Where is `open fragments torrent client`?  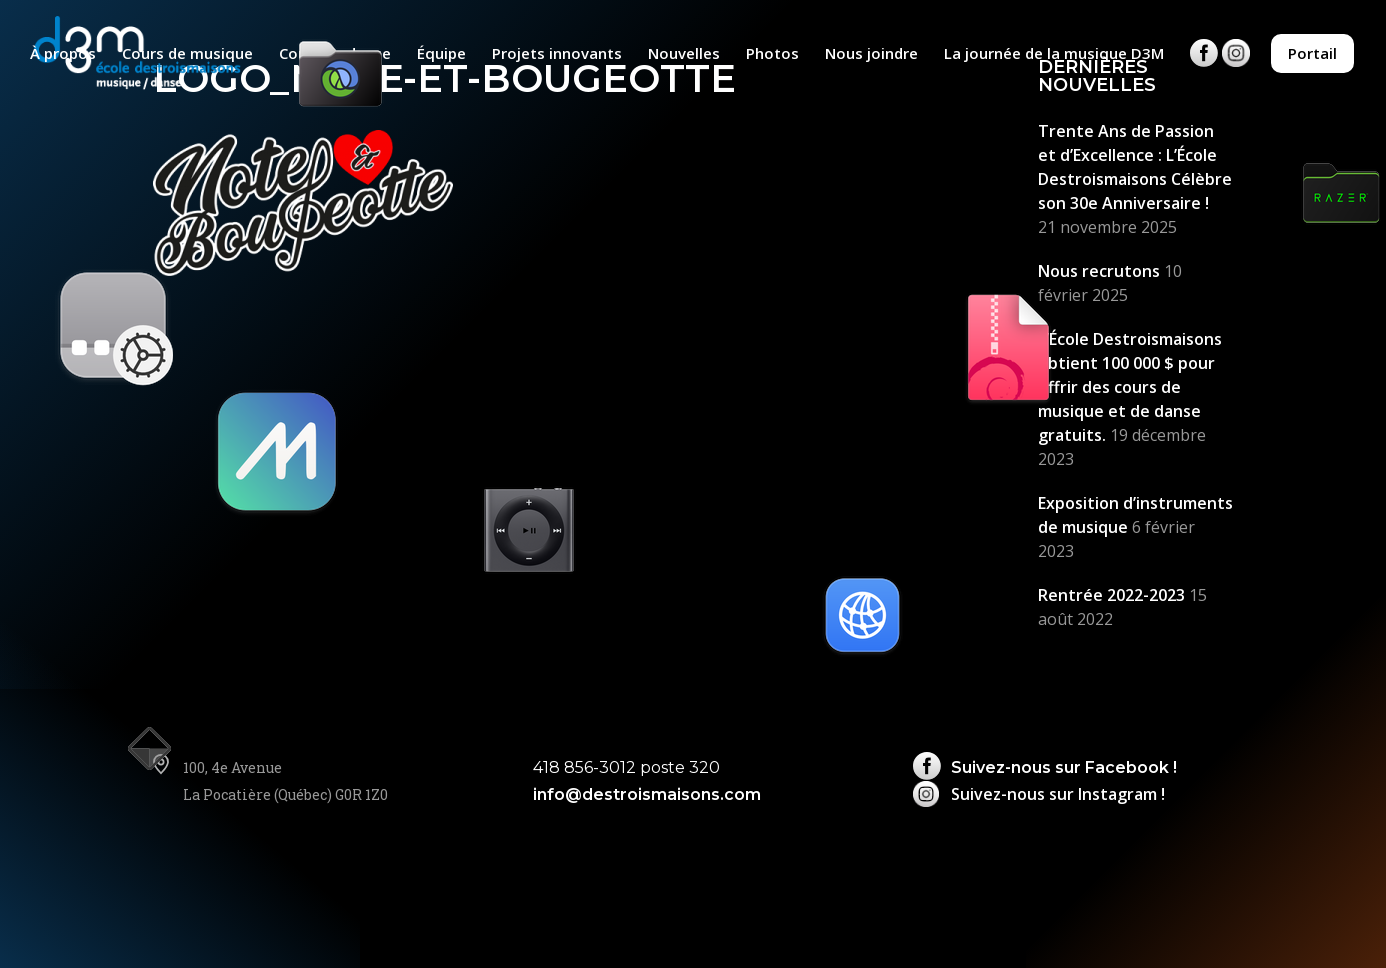 open fragments torrent client is located at coordinates (149, 748).